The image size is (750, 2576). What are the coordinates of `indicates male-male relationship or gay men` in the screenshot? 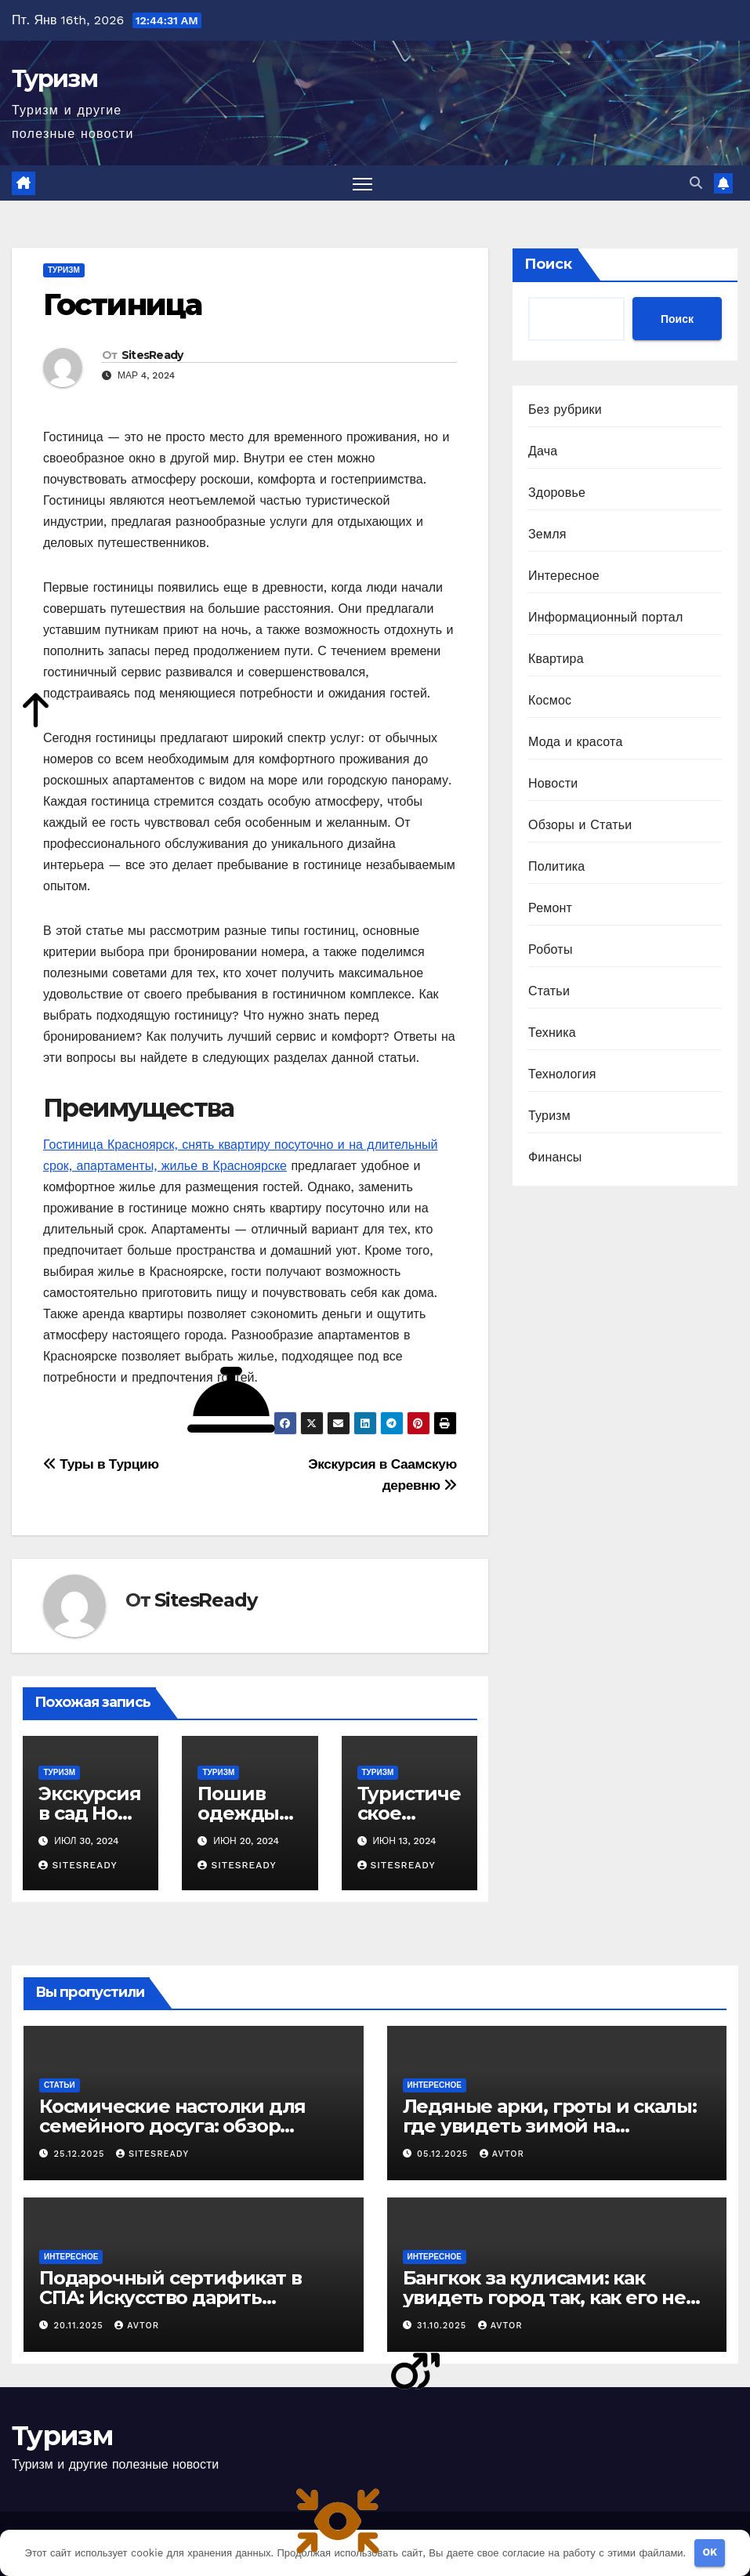 It's located at (415, 2372).